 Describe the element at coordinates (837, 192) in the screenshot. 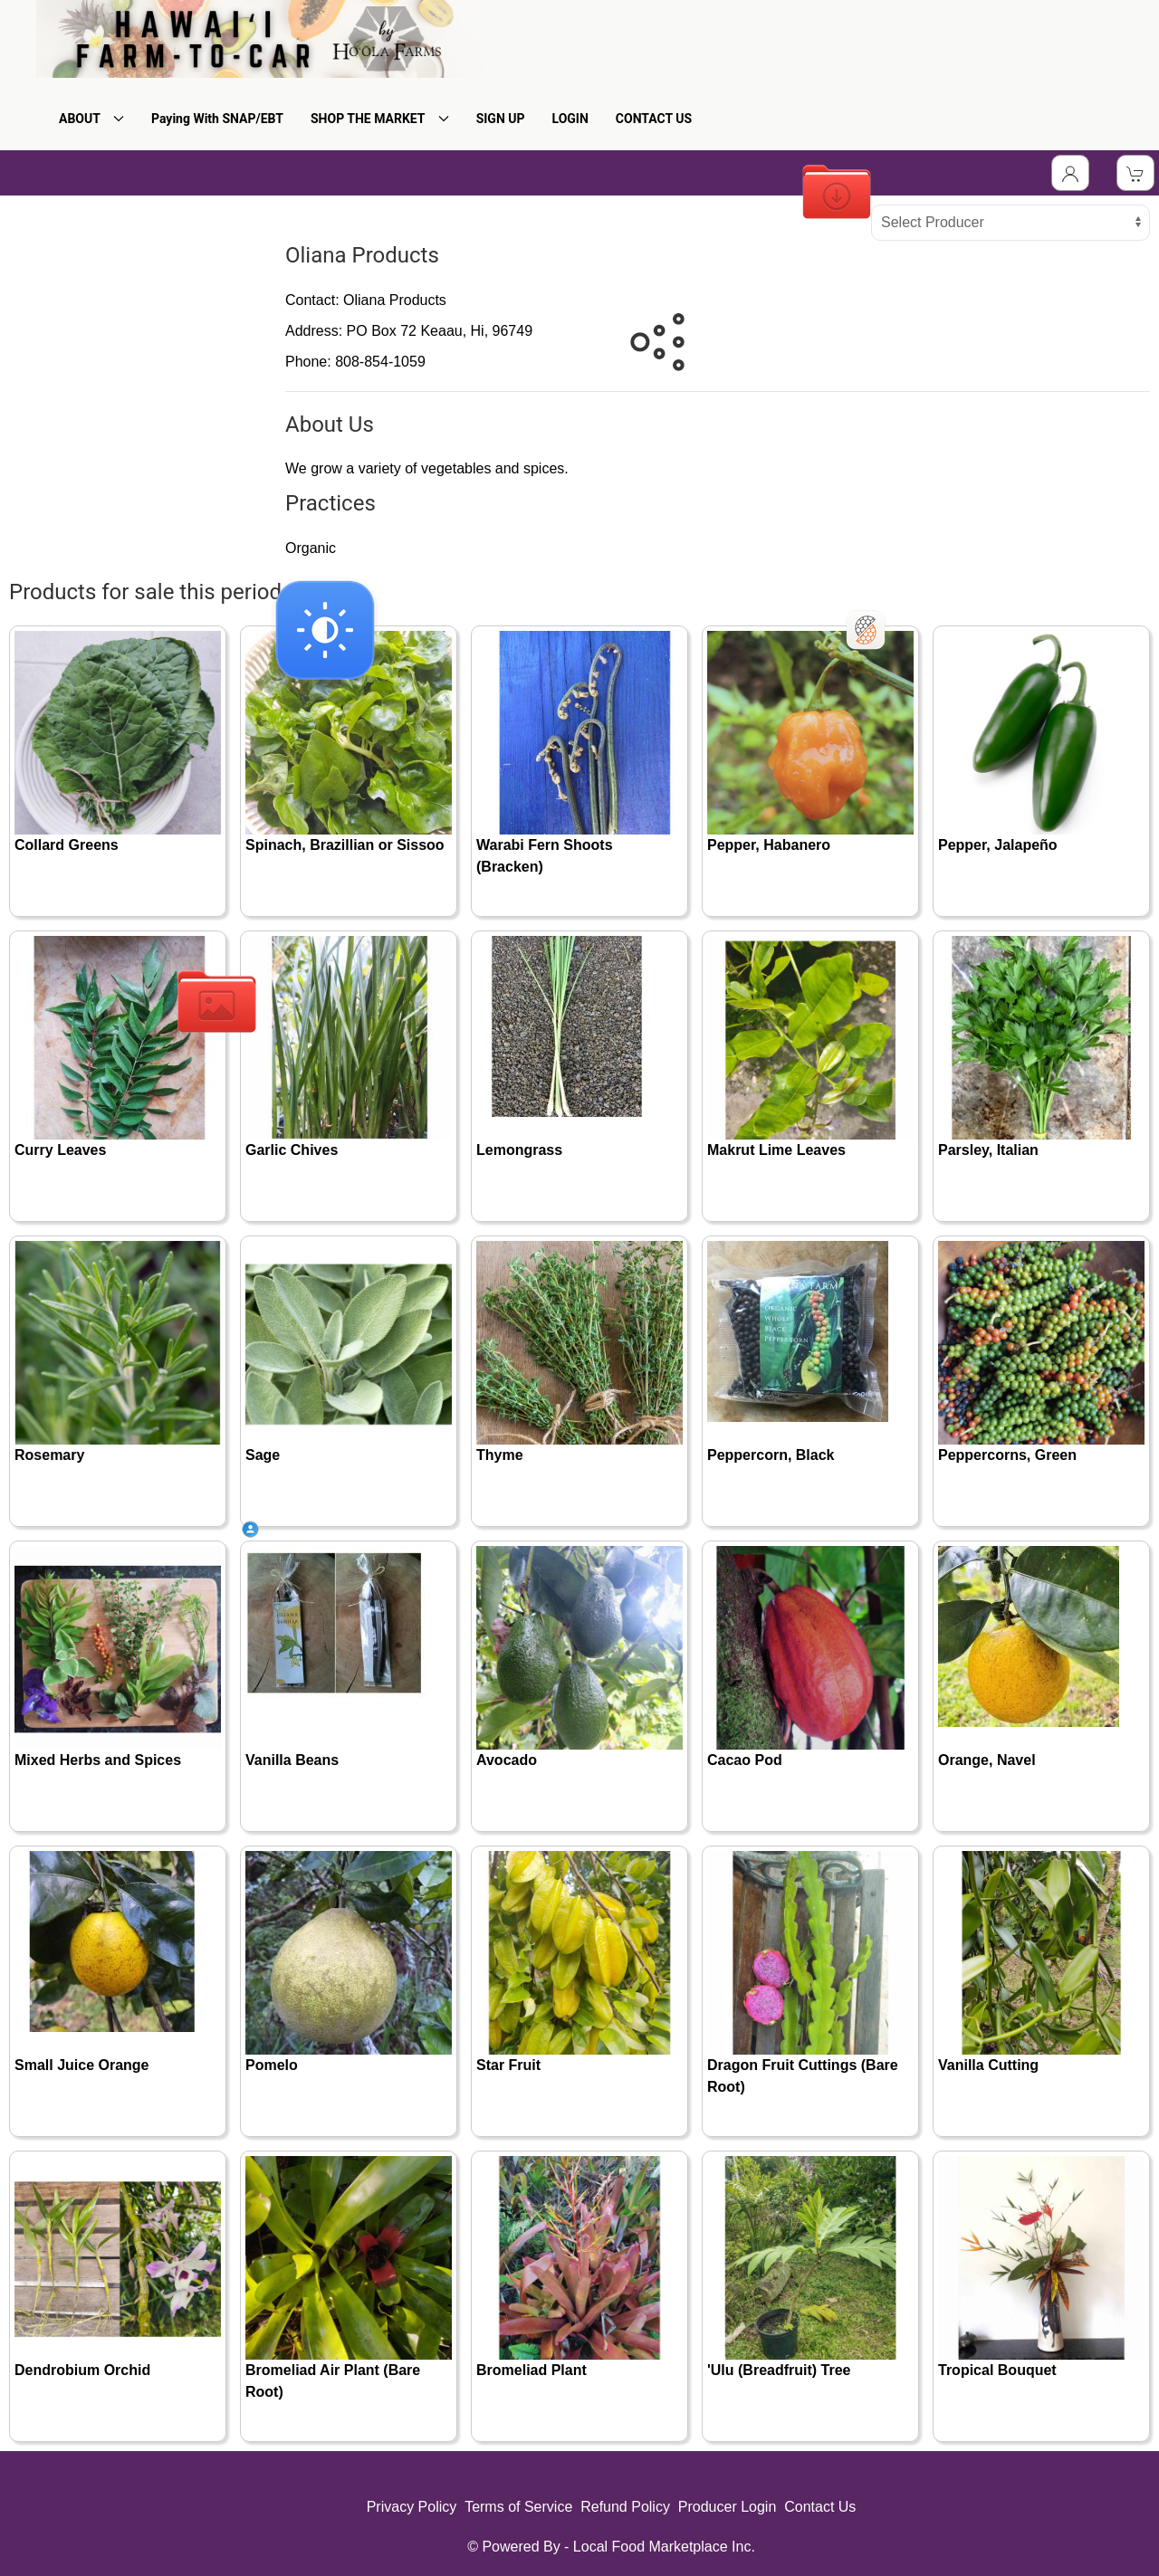

I see `access your downloads folder` at that location.